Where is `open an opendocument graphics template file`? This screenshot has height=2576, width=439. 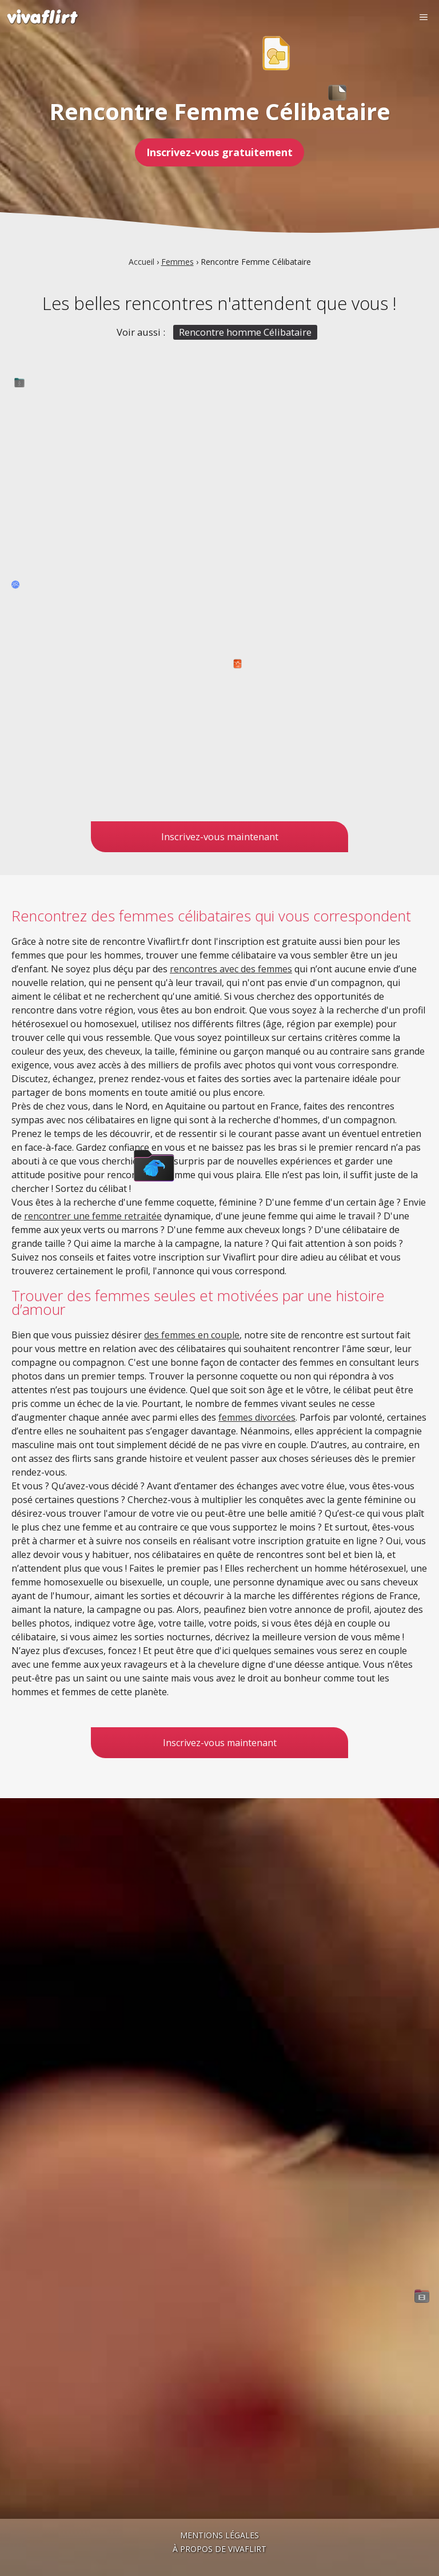
open an opendocument graphics template file is located at coordinates (276, 53).